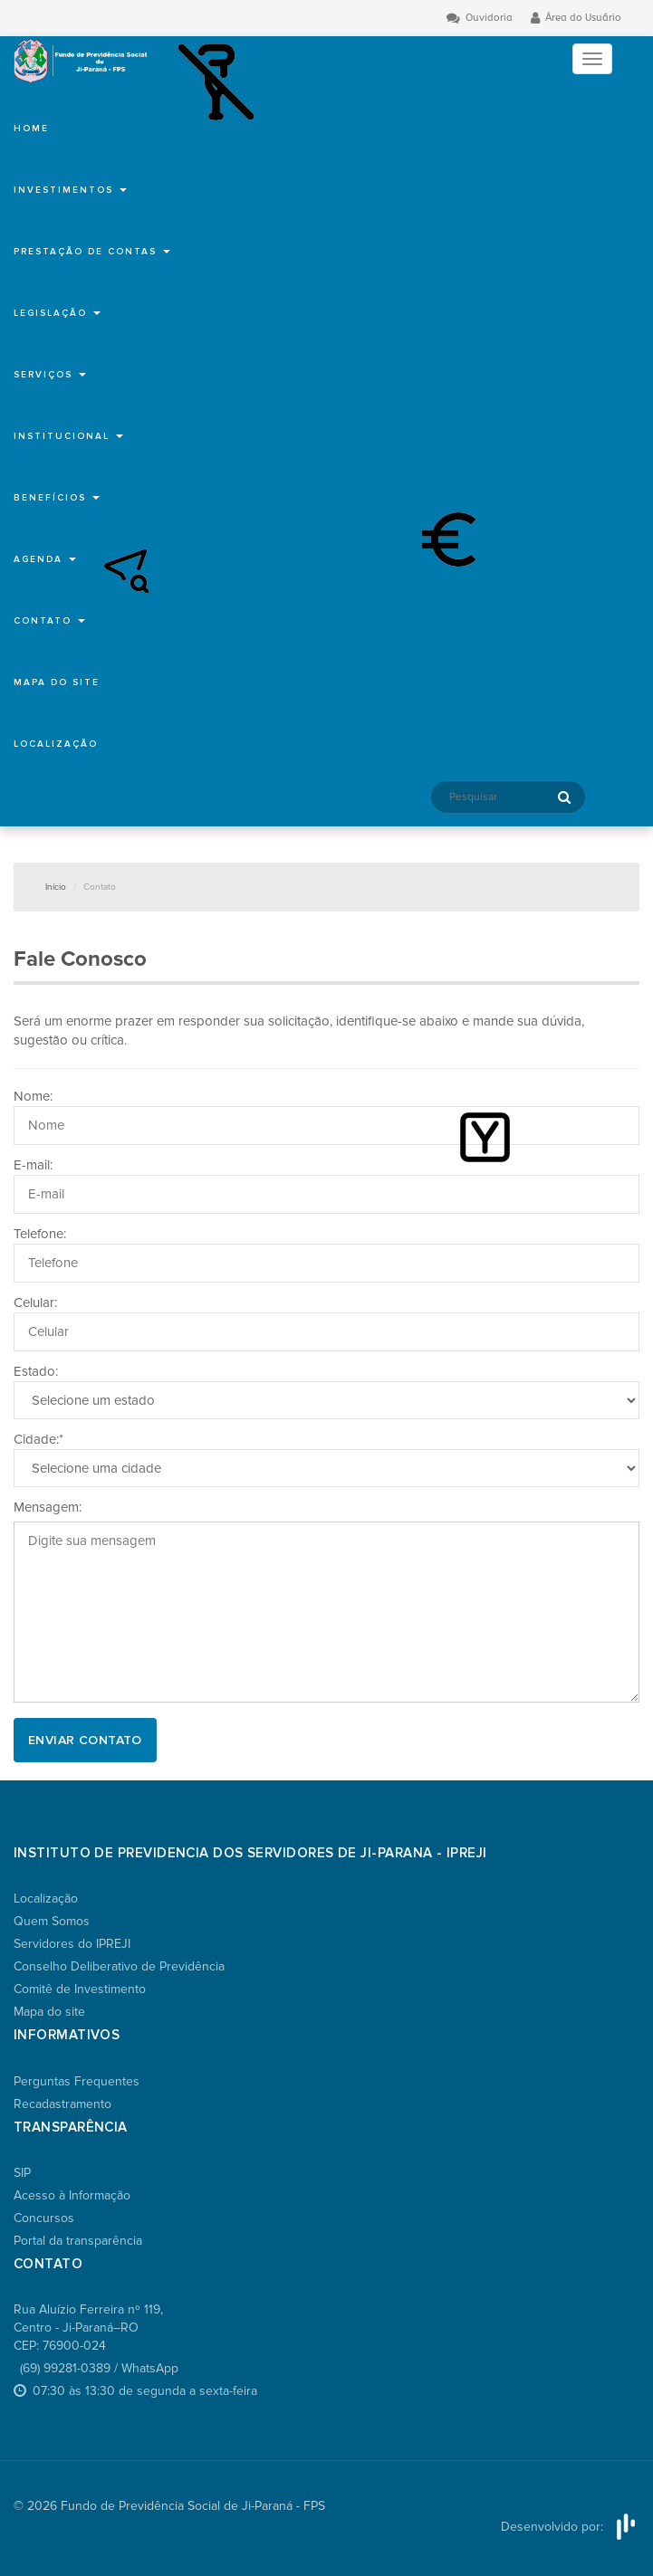 This screenshot has height=2576, width=653. I want to click on view prices in euros, so click(449, 539).